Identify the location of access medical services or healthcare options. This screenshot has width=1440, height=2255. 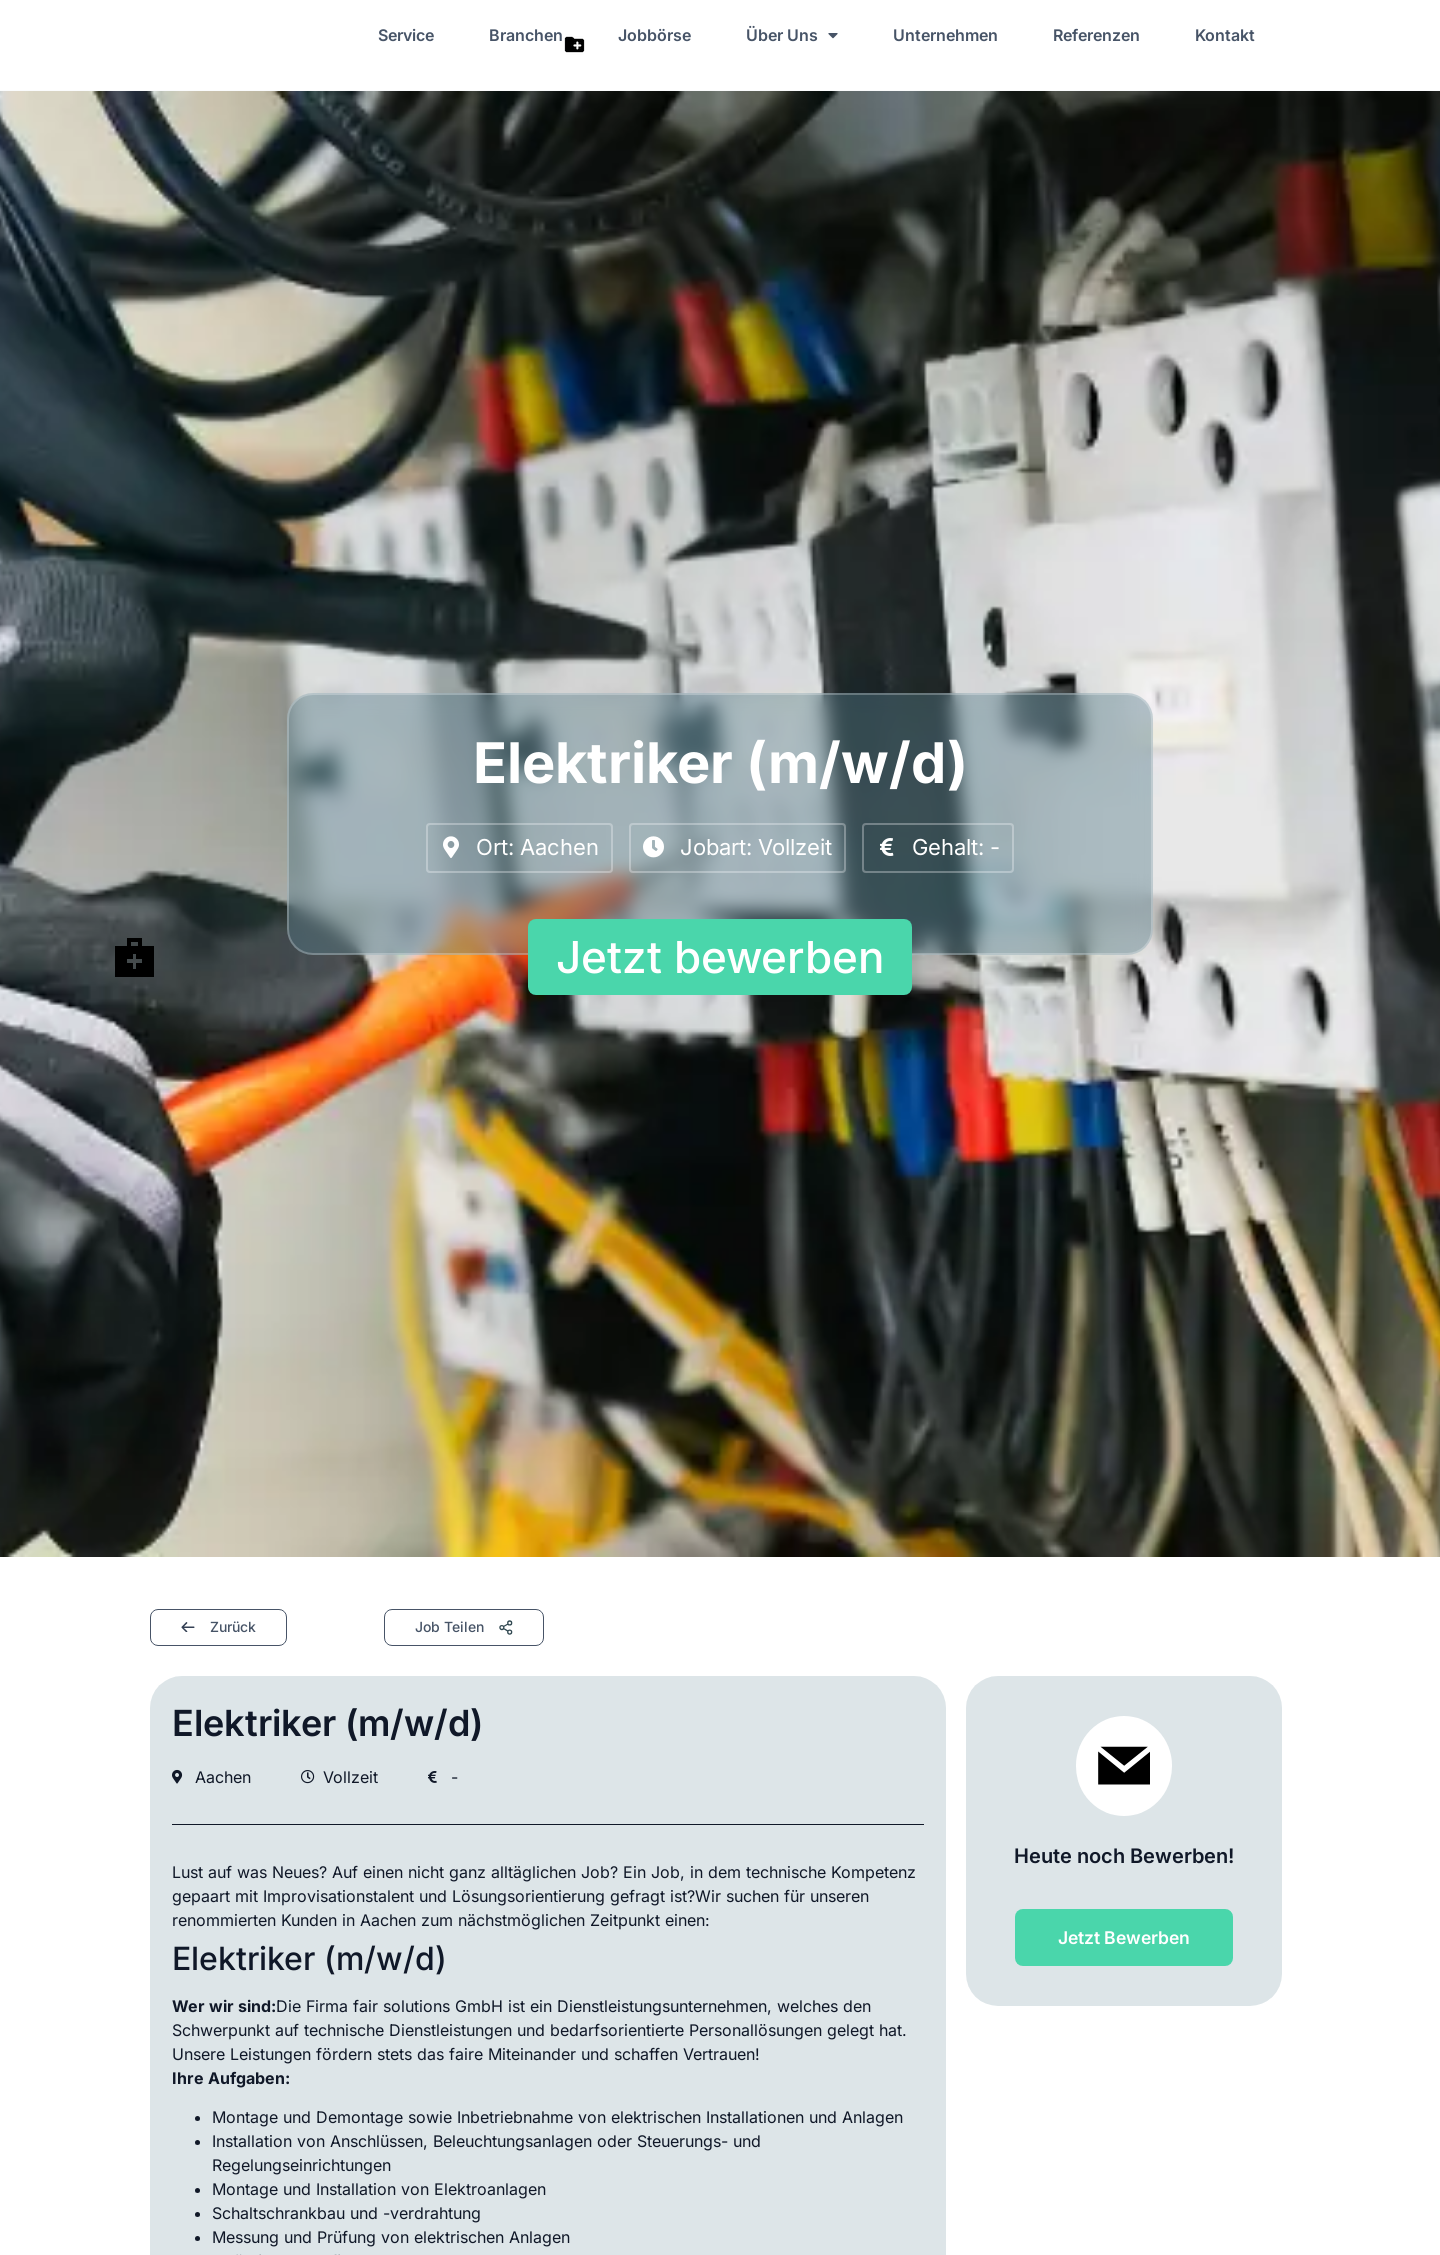
(134, 957).